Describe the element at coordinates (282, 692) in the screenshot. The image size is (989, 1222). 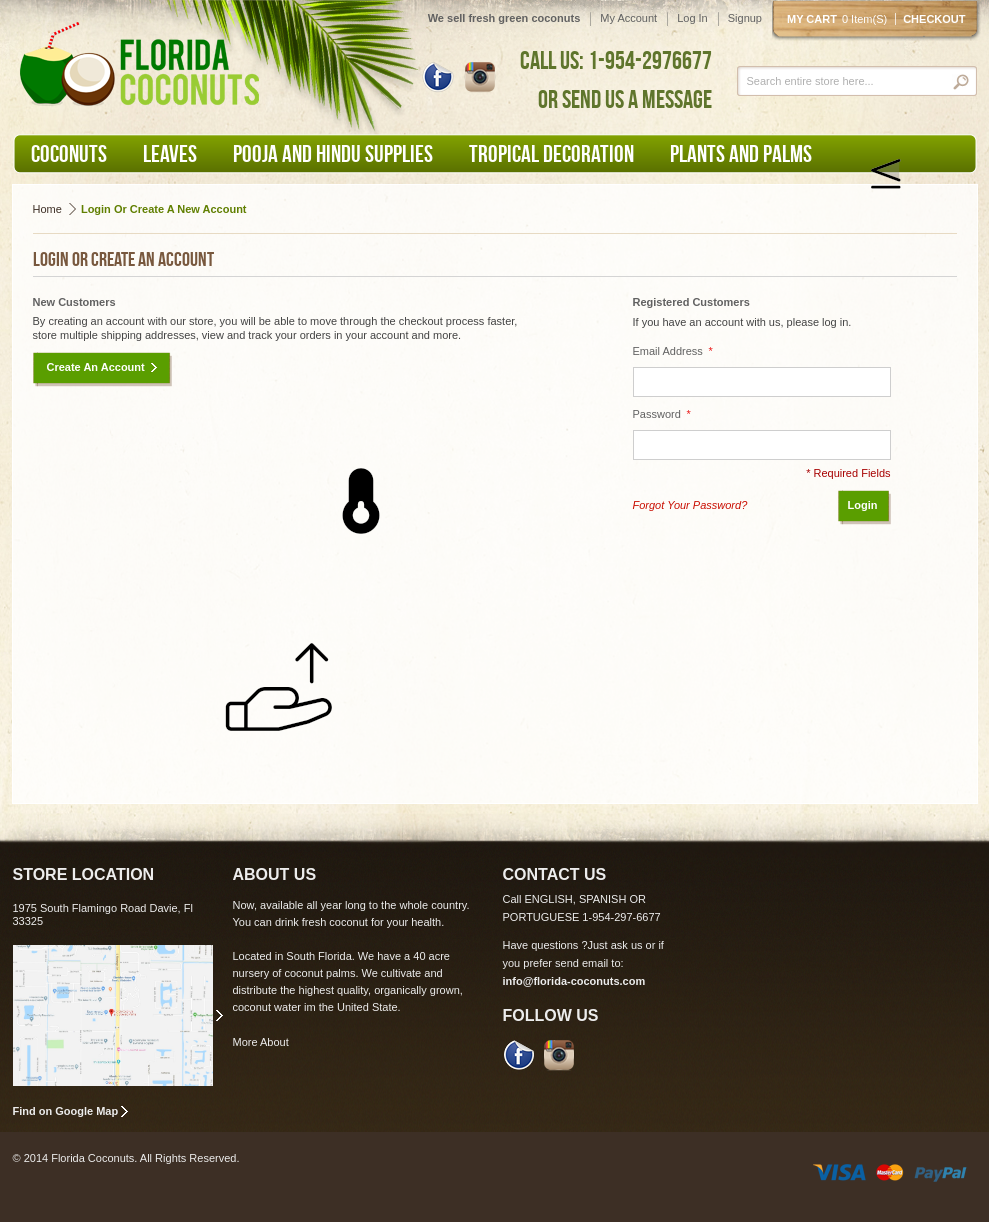
I see `upload or share content manually` at that location.